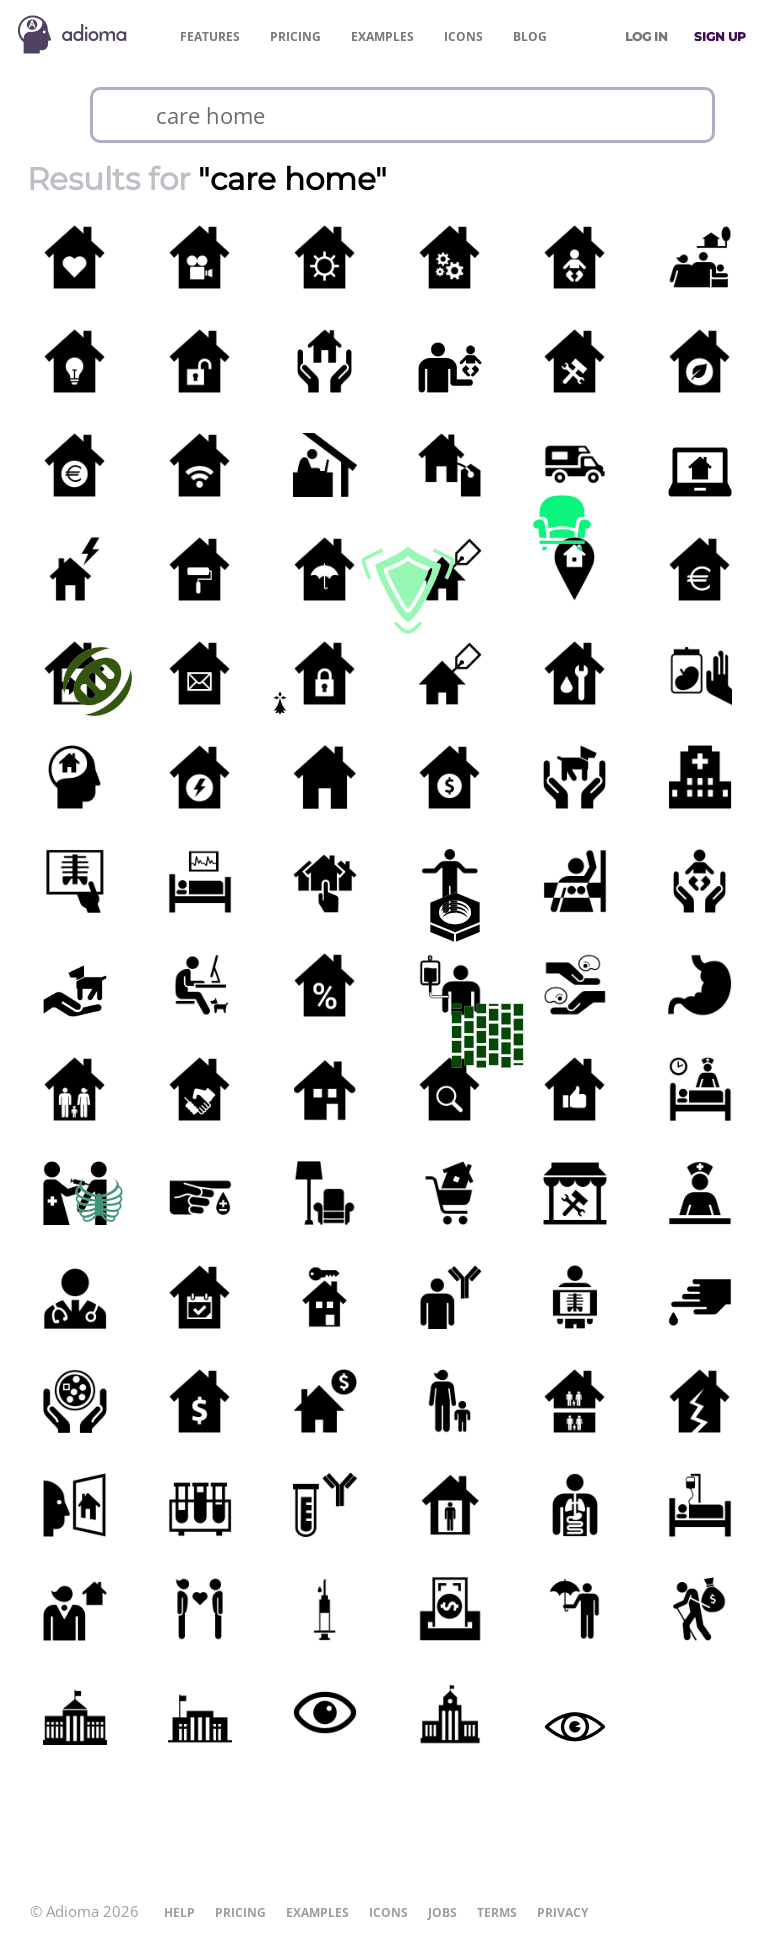 The width and height of the screenshot is (774, 1938). What do you see at coordinates (455, 917) in the screenshot?
I see `access hardware or mechanical settings` at bounding box center [455, 917].